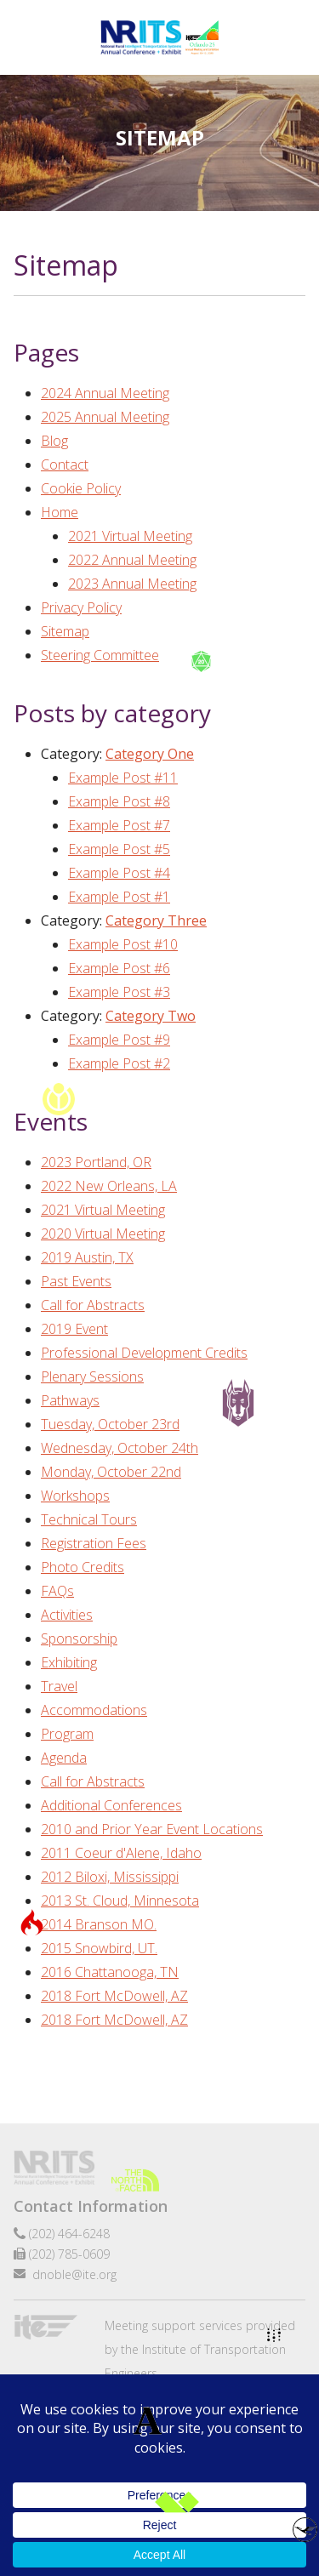 Image resolution: width=319 pixels, height=2576 pixels. I want to click on Alpine.js framework logo, so click(177, 2502).